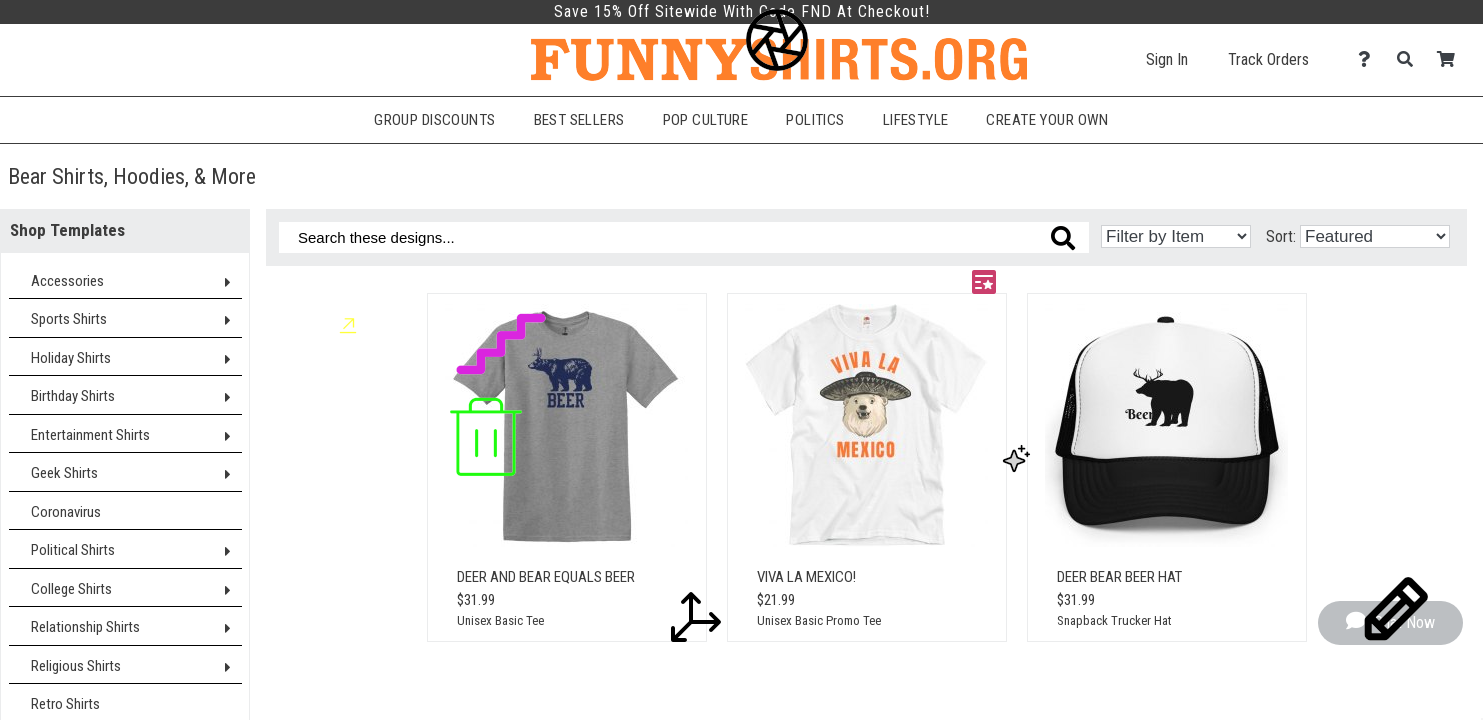 The height and width of the screenshot is (720, 1483). I want to click on adjust camera aperture settings, so click(777, 40).